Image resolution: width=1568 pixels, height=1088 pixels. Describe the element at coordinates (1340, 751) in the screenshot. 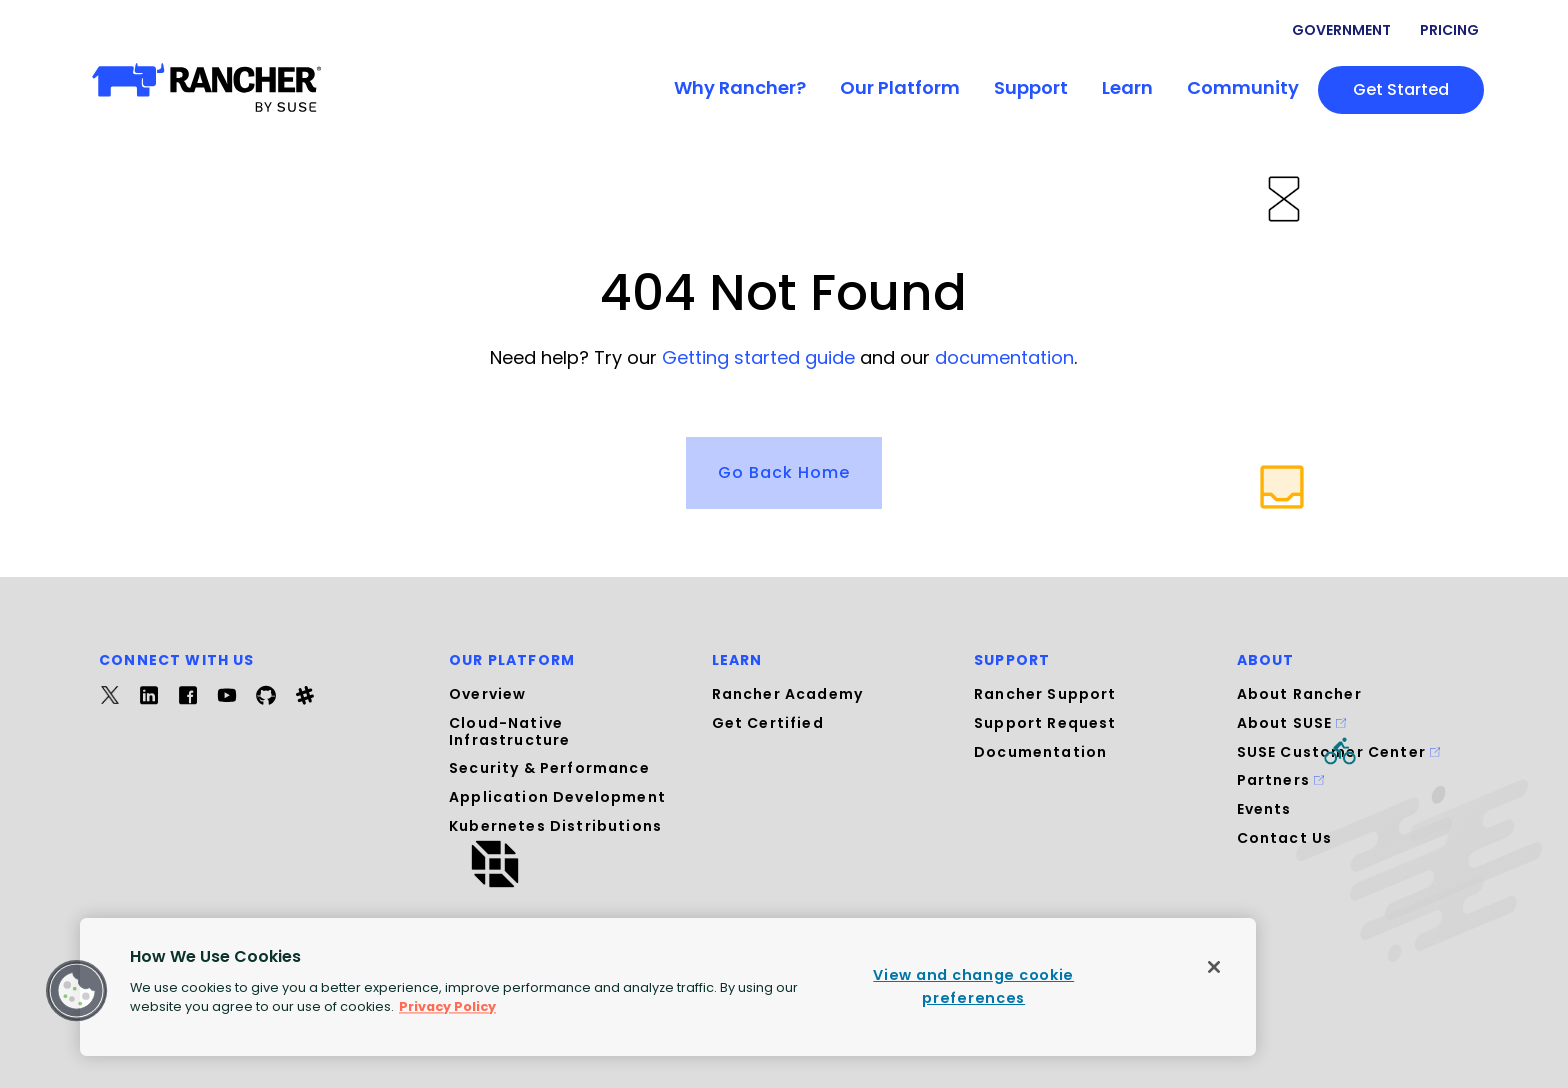

I see `access bike-related features or cycling mode` at that location.